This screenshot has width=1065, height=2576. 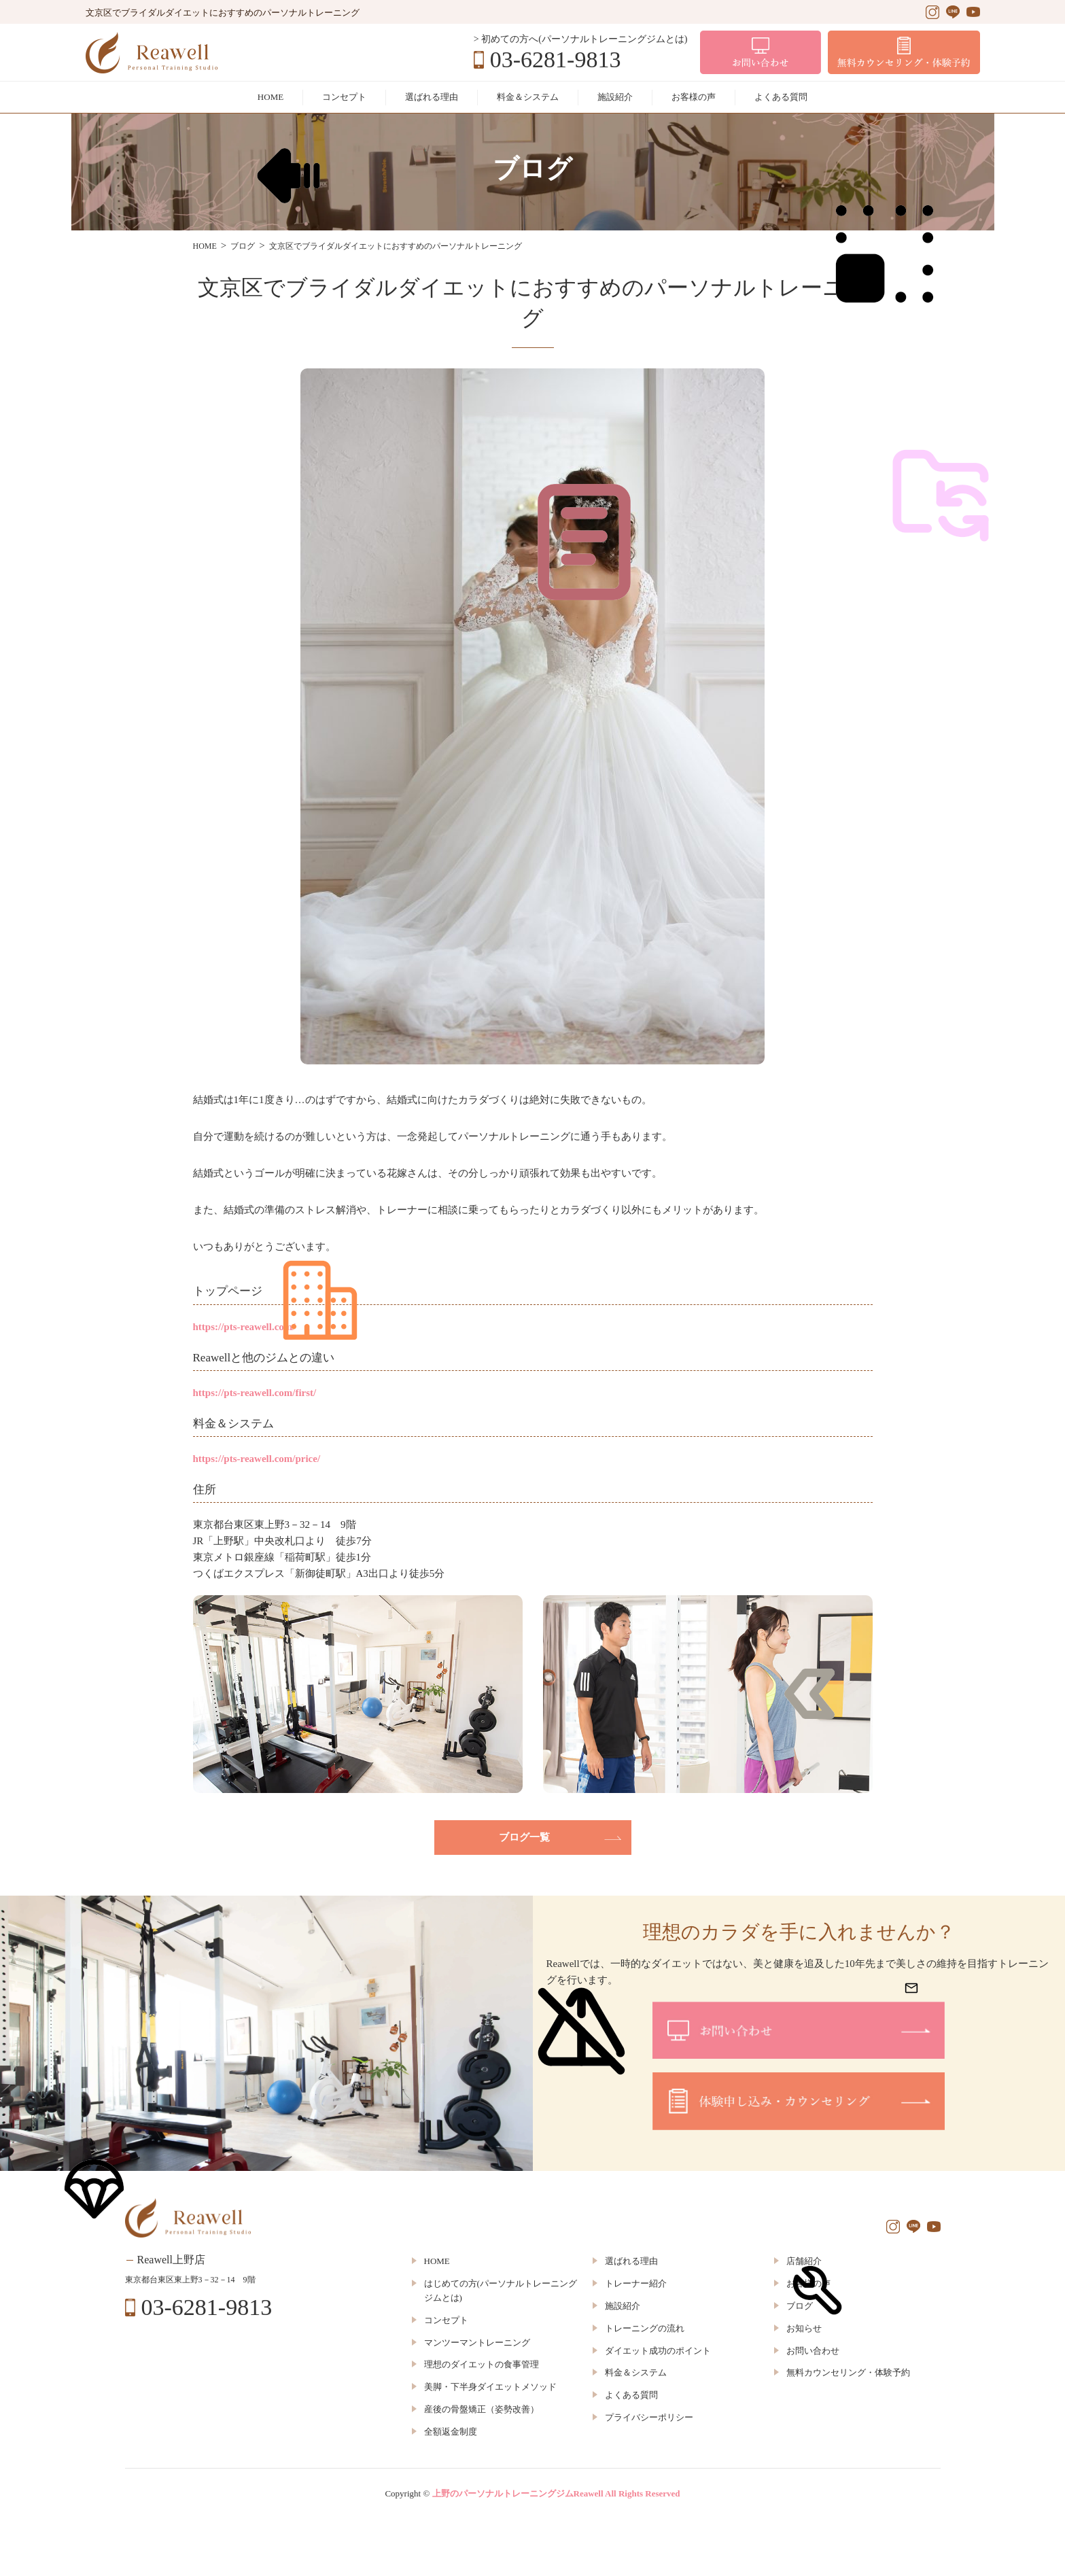 I want to click on align content to bottom-left corner, so click(x=884, y=254).